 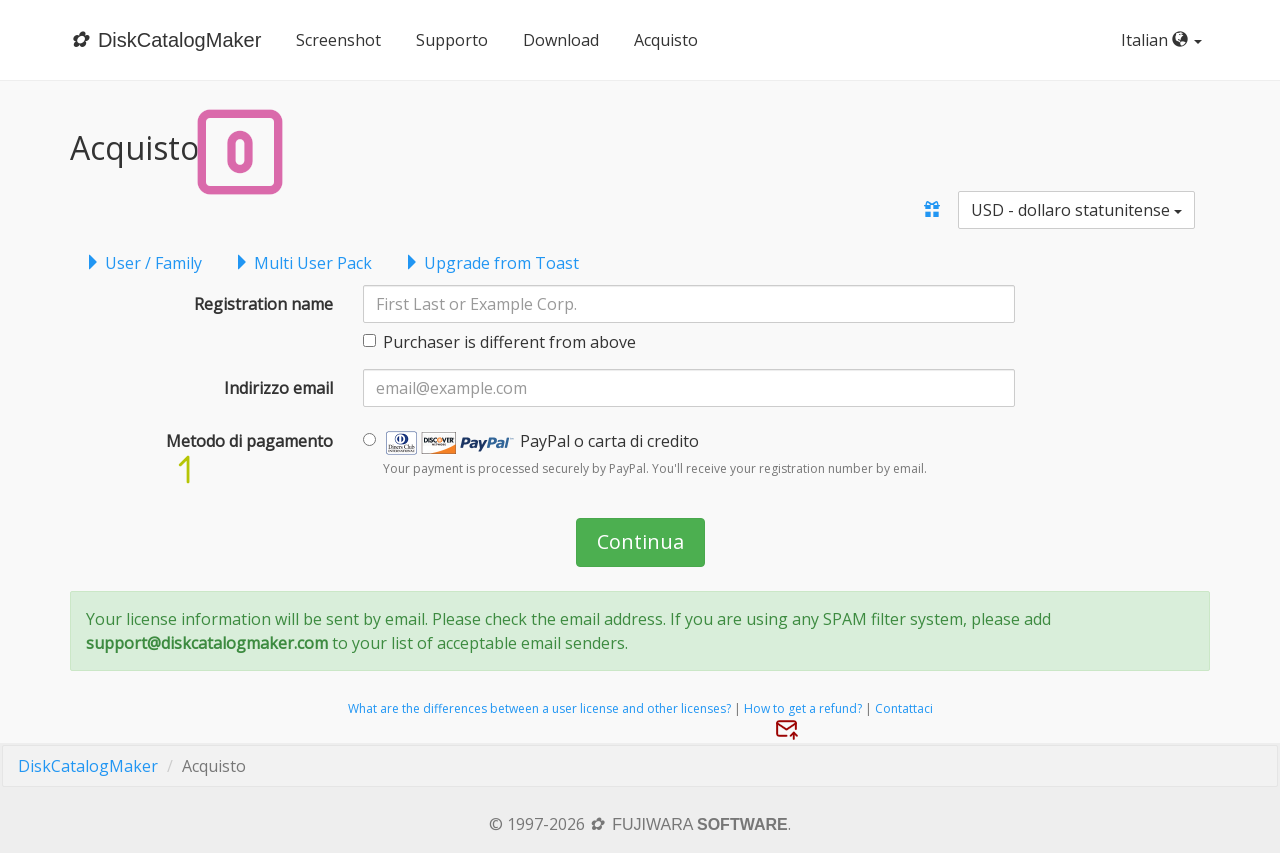 What do you see at coordinates (186, 469) in the screenshot?
I see `indicates first item or top priority` at bounding box center [186, 469].